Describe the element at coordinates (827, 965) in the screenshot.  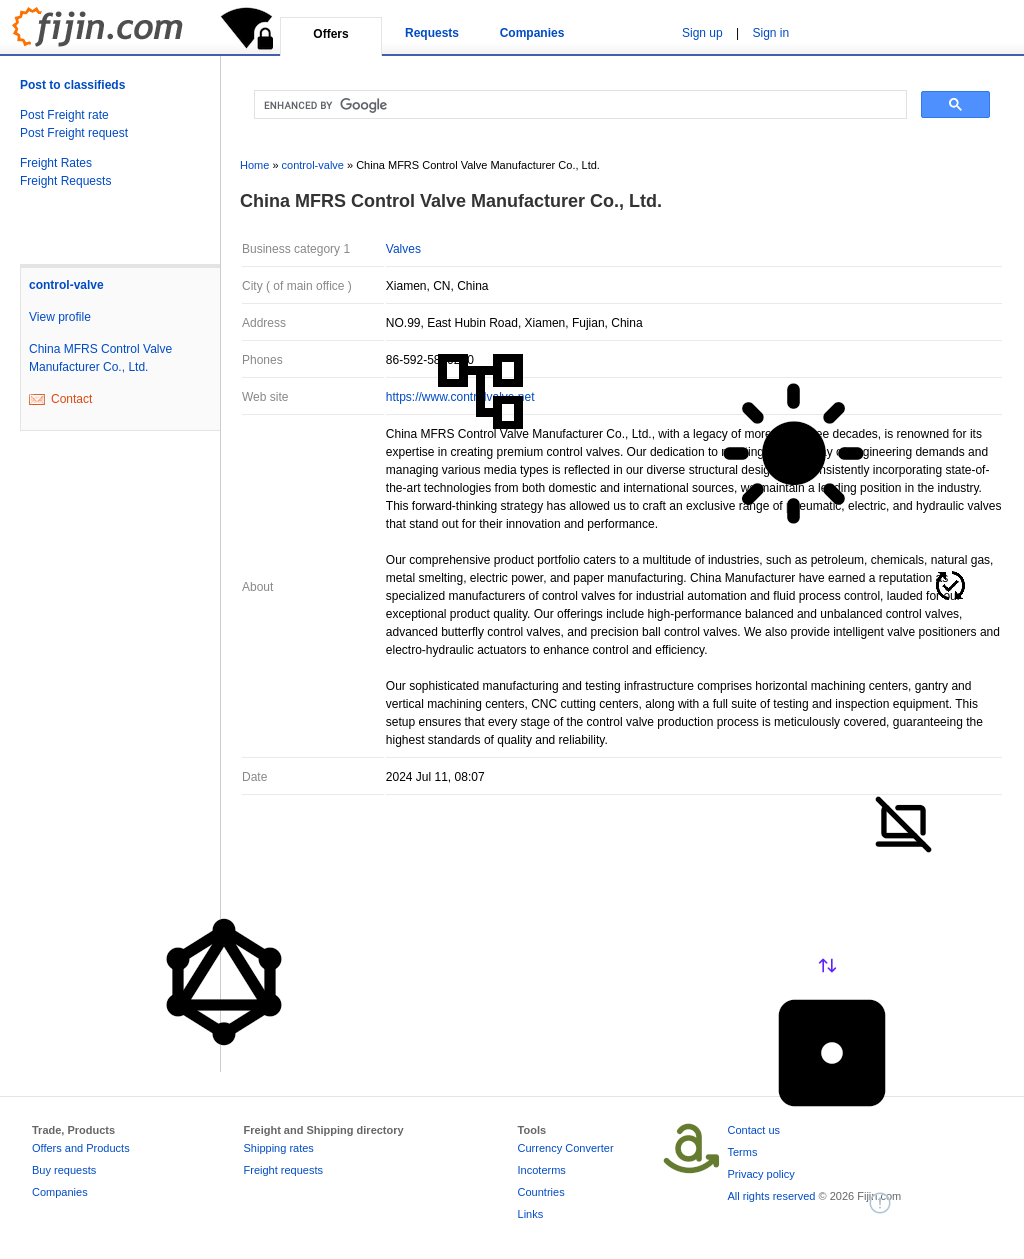
I see `sort items in ascending or descending order` at that location.